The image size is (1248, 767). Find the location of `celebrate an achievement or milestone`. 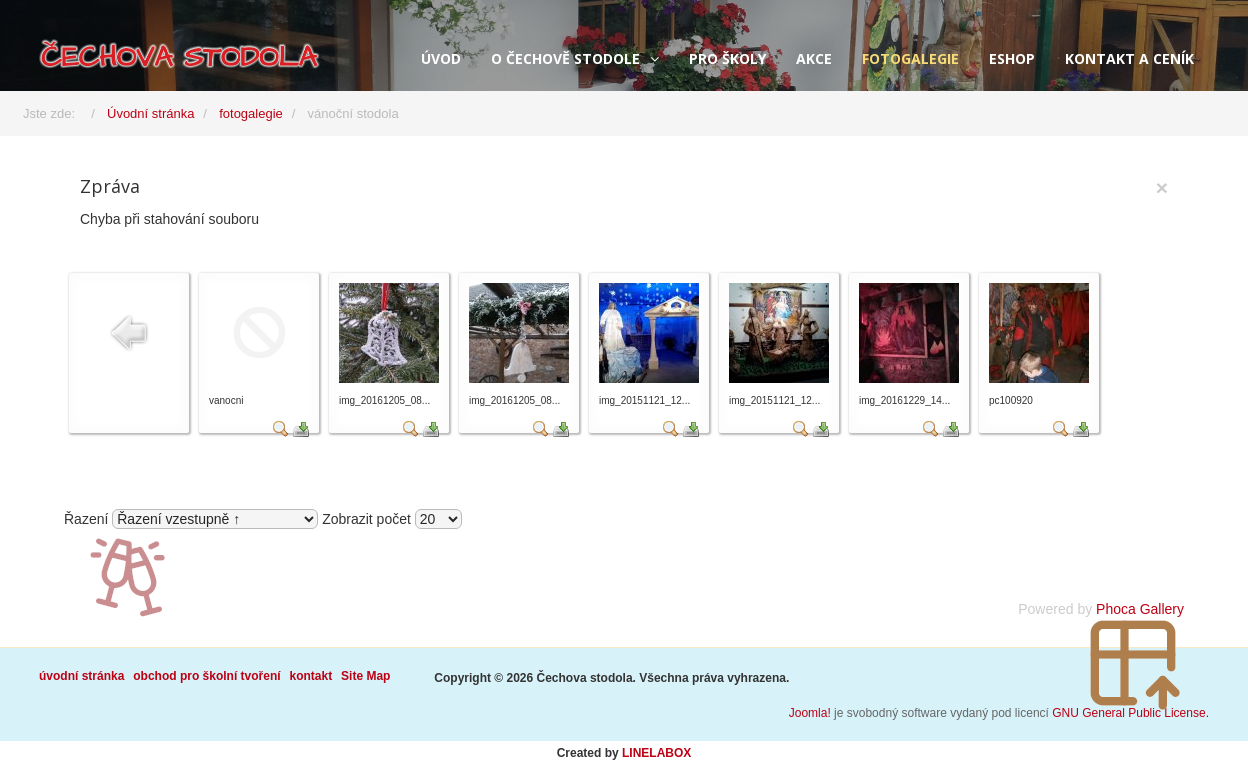

celebrate an achievement or milestone is located at coordinates (129, 577).